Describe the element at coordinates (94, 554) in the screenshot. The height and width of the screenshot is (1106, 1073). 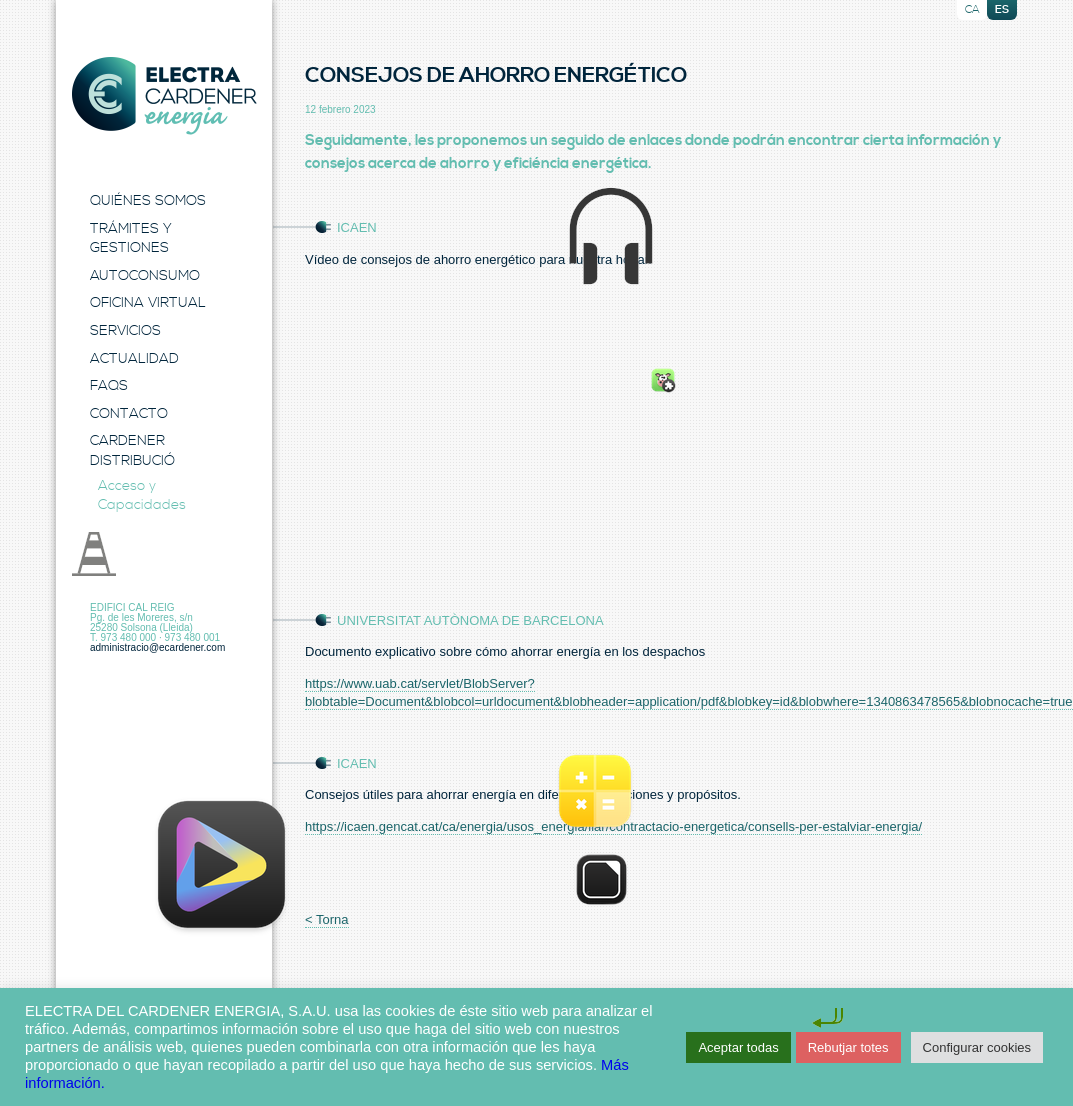
I see `open VLC media player` at that location.